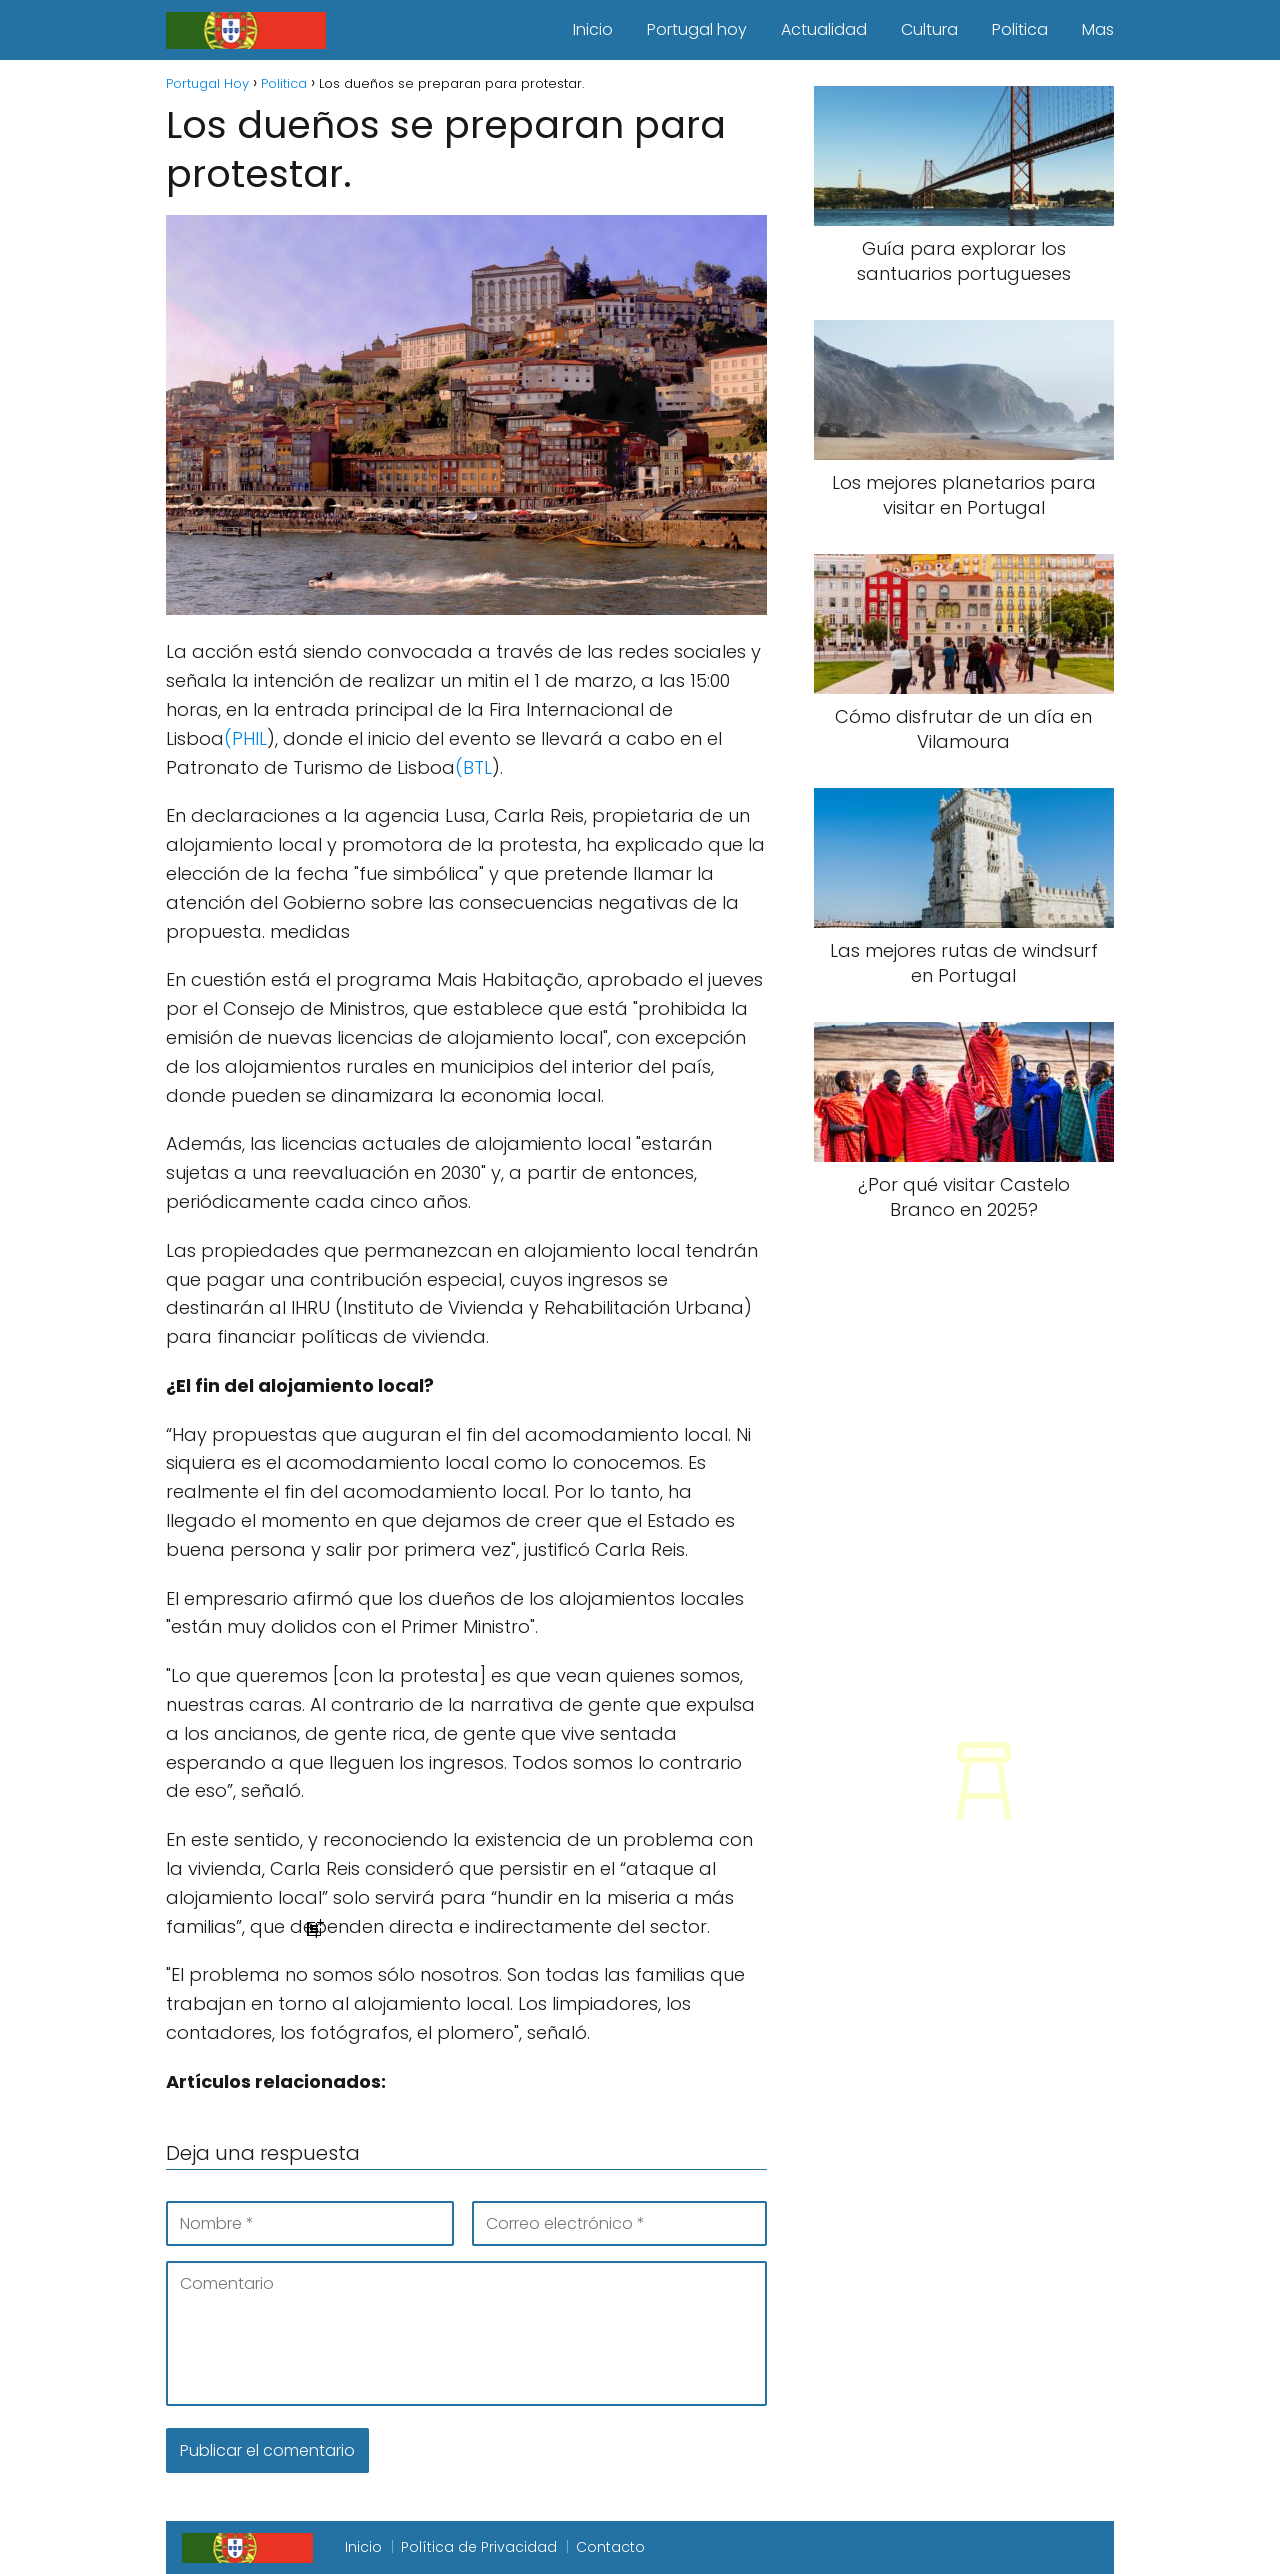 The width and height of the screenshot is (1280, 2574). Describe the element at coordinates (315, 1928) in the screenshot. I see `create a new post or document` at that location.